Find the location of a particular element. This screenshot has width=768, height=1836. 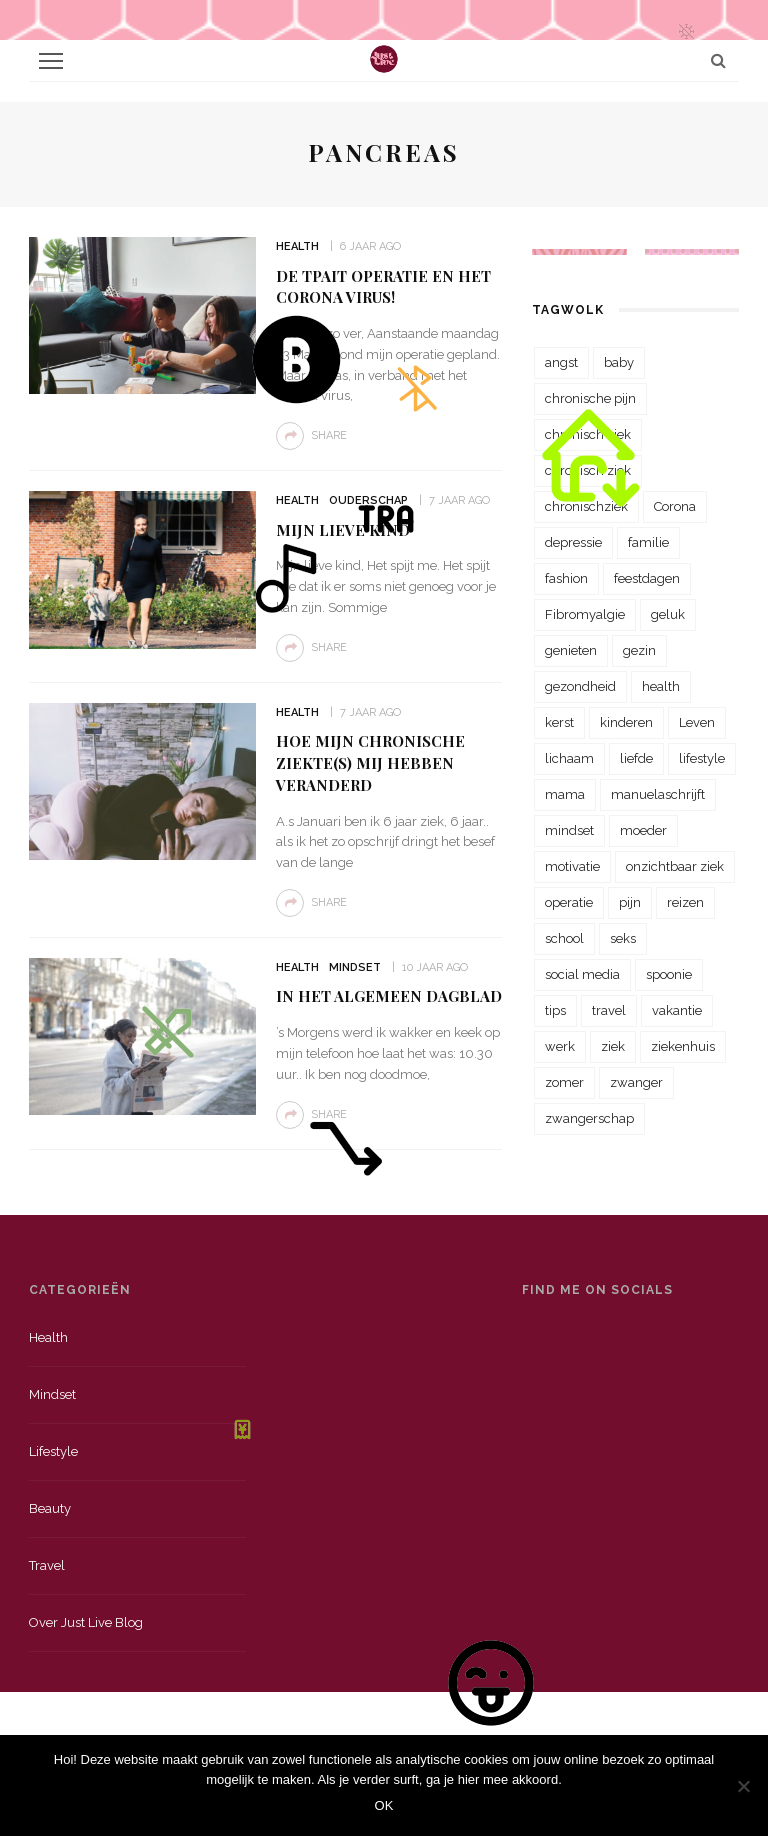

view receipt in yuan currency is located at coordinates (242, 1429).